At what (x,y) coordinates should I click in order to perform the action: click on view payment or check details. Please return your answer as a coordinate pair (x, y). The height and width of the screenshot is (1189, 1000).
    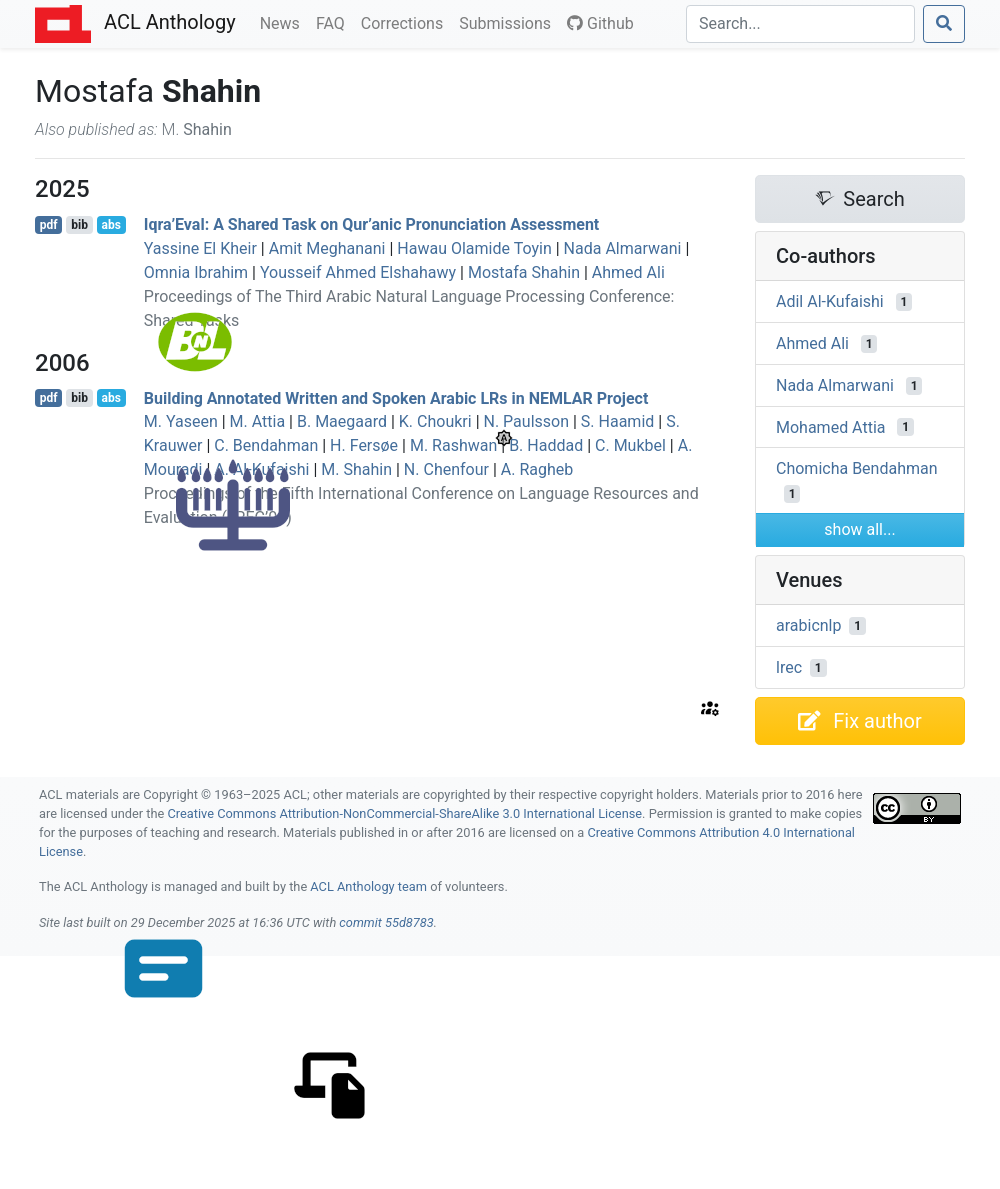
    Looking at the image, I should click on (163, 968).